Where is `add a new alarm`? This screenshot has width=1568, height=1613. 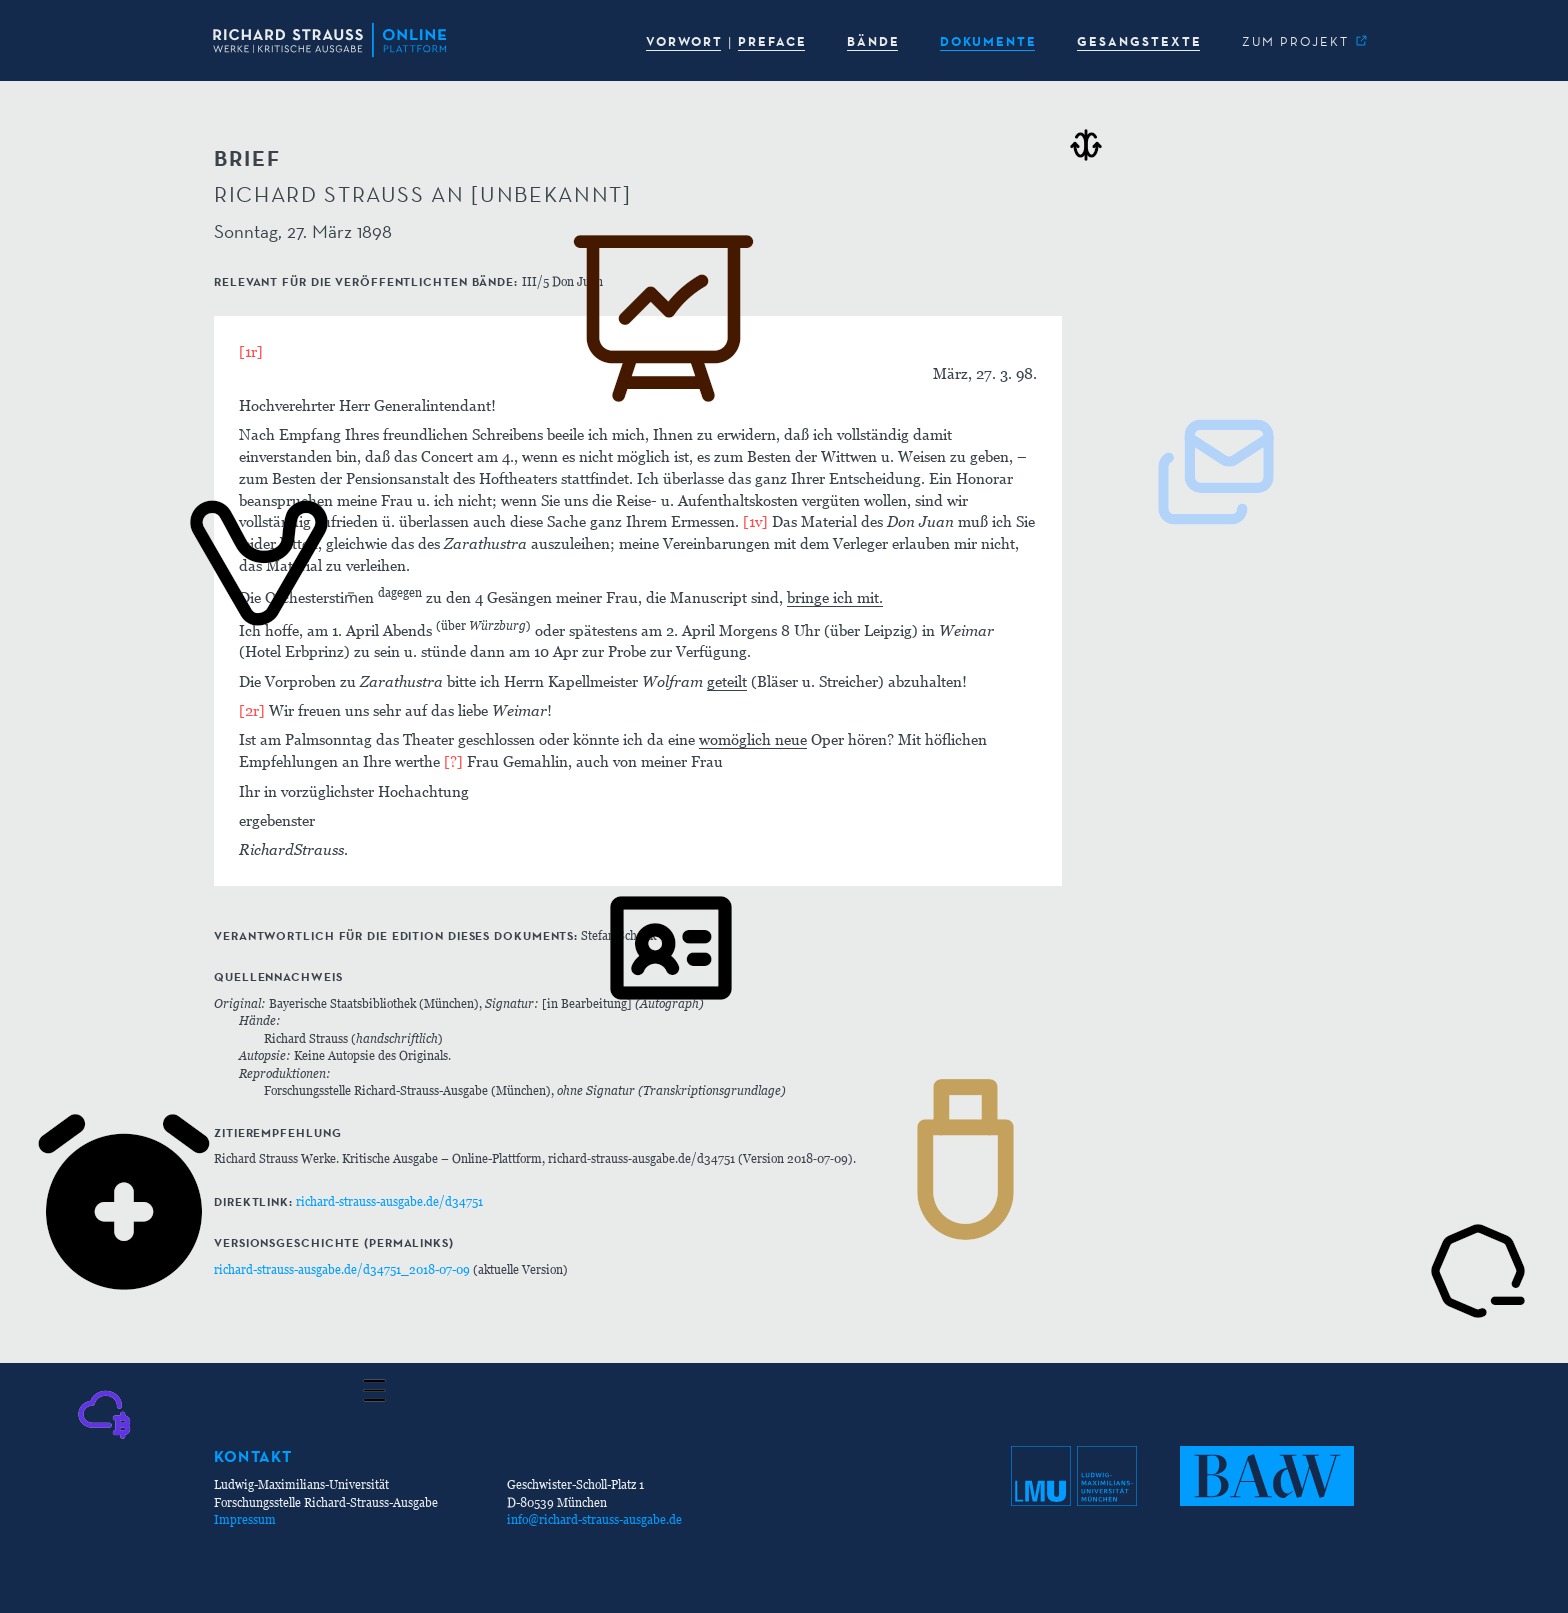
add a new alarm is located at coordinates (124, 1202).